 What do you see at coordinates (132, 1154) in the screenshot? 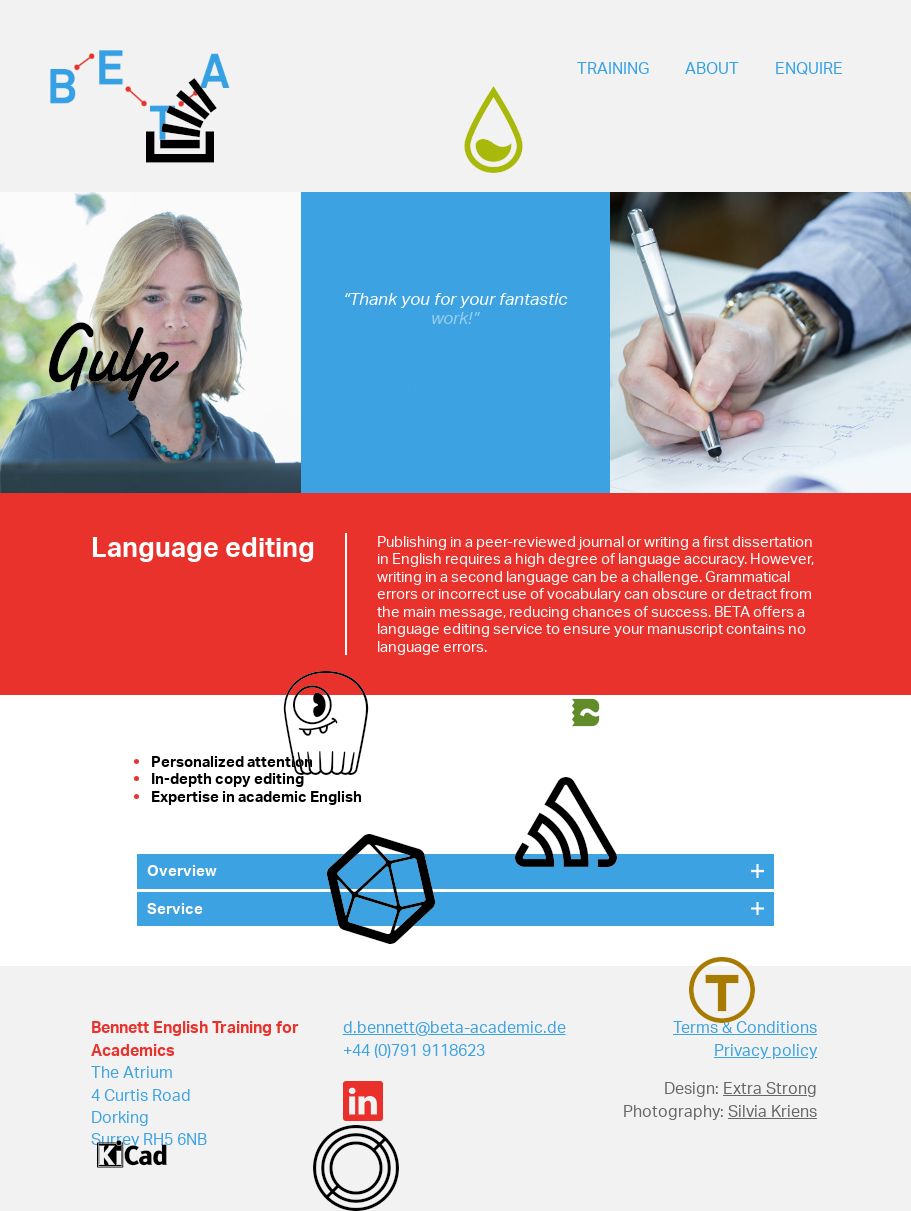
I see `open KiCad electronic design automation software` at bounding box center [132, 1154].